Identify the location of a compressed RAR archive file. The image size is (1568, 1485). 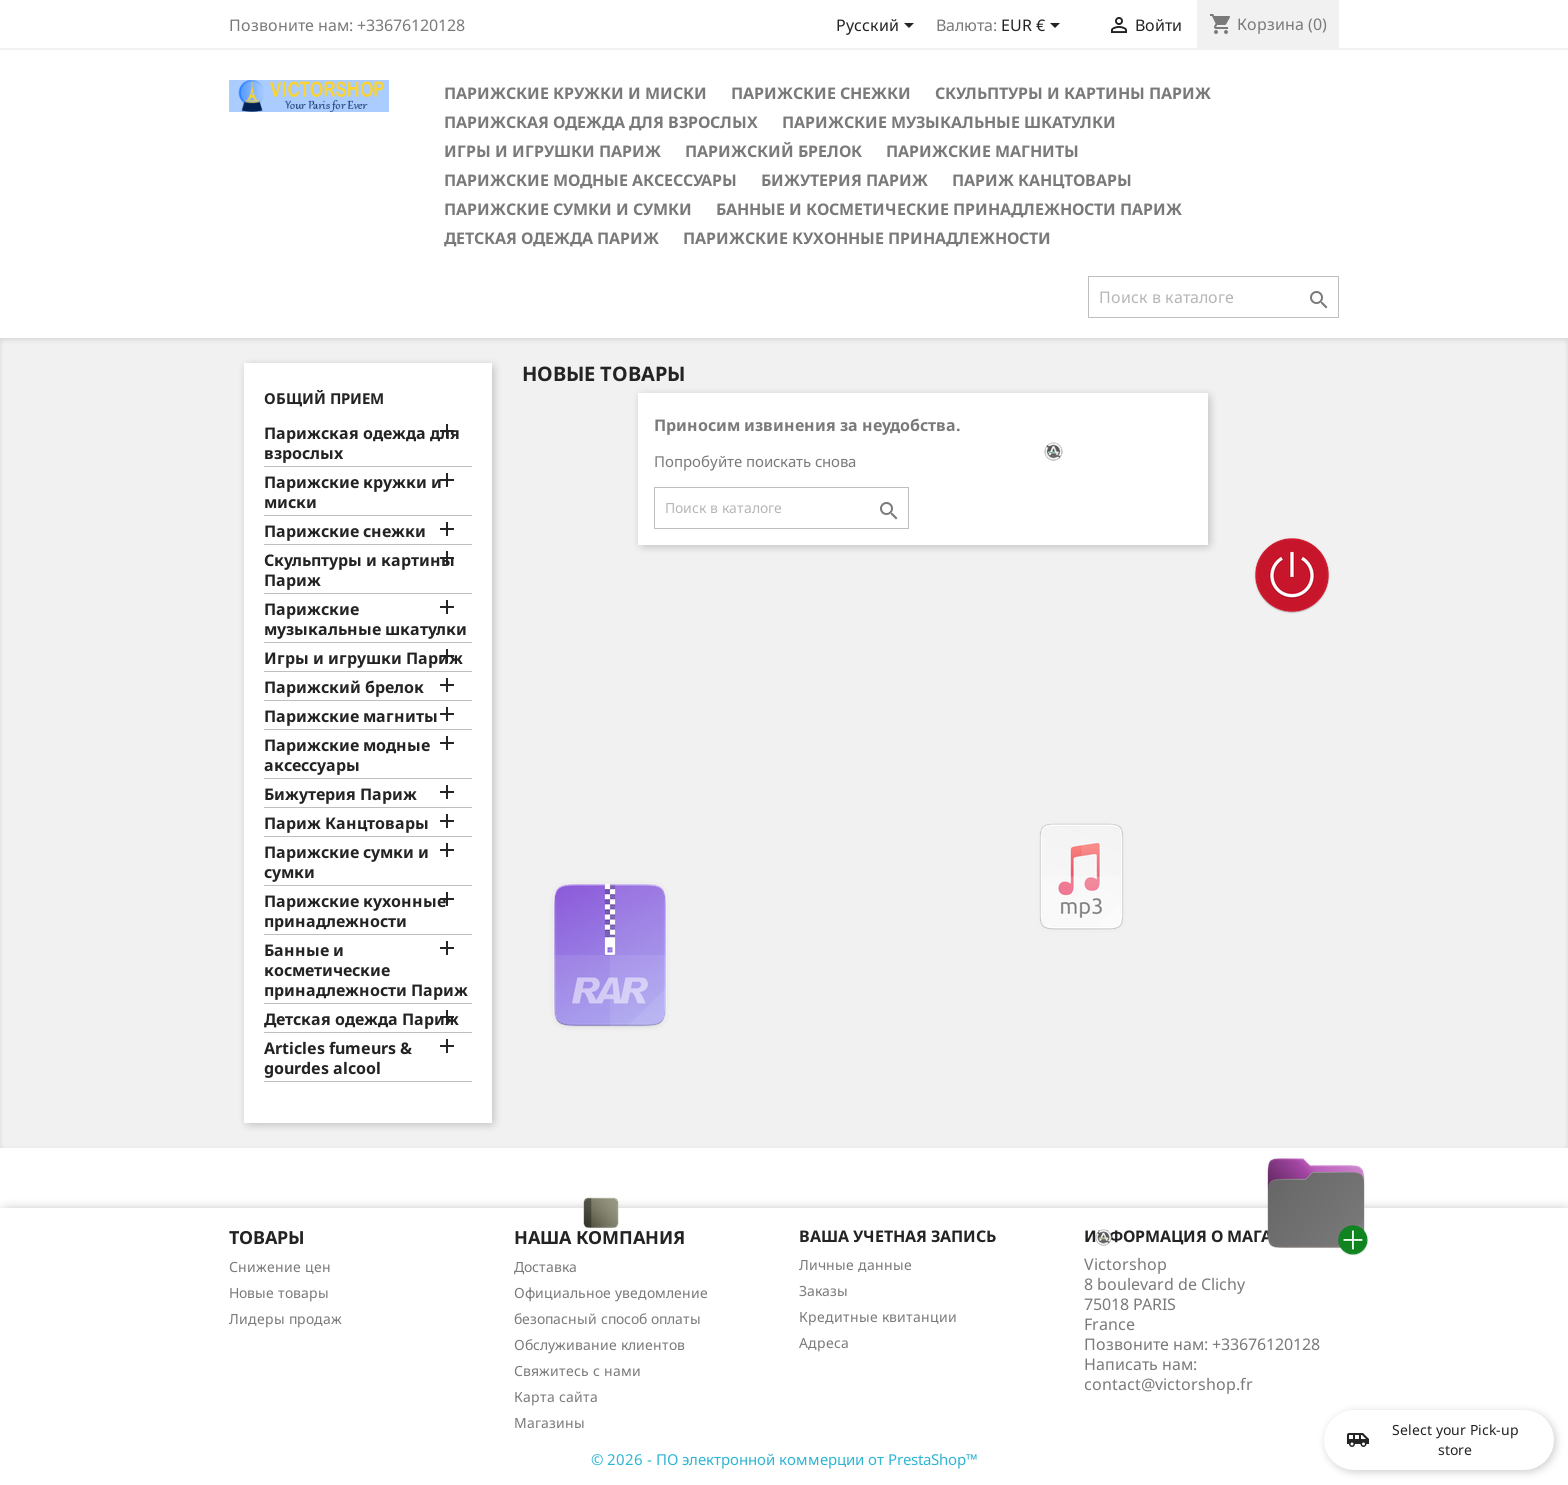
(610, 955).